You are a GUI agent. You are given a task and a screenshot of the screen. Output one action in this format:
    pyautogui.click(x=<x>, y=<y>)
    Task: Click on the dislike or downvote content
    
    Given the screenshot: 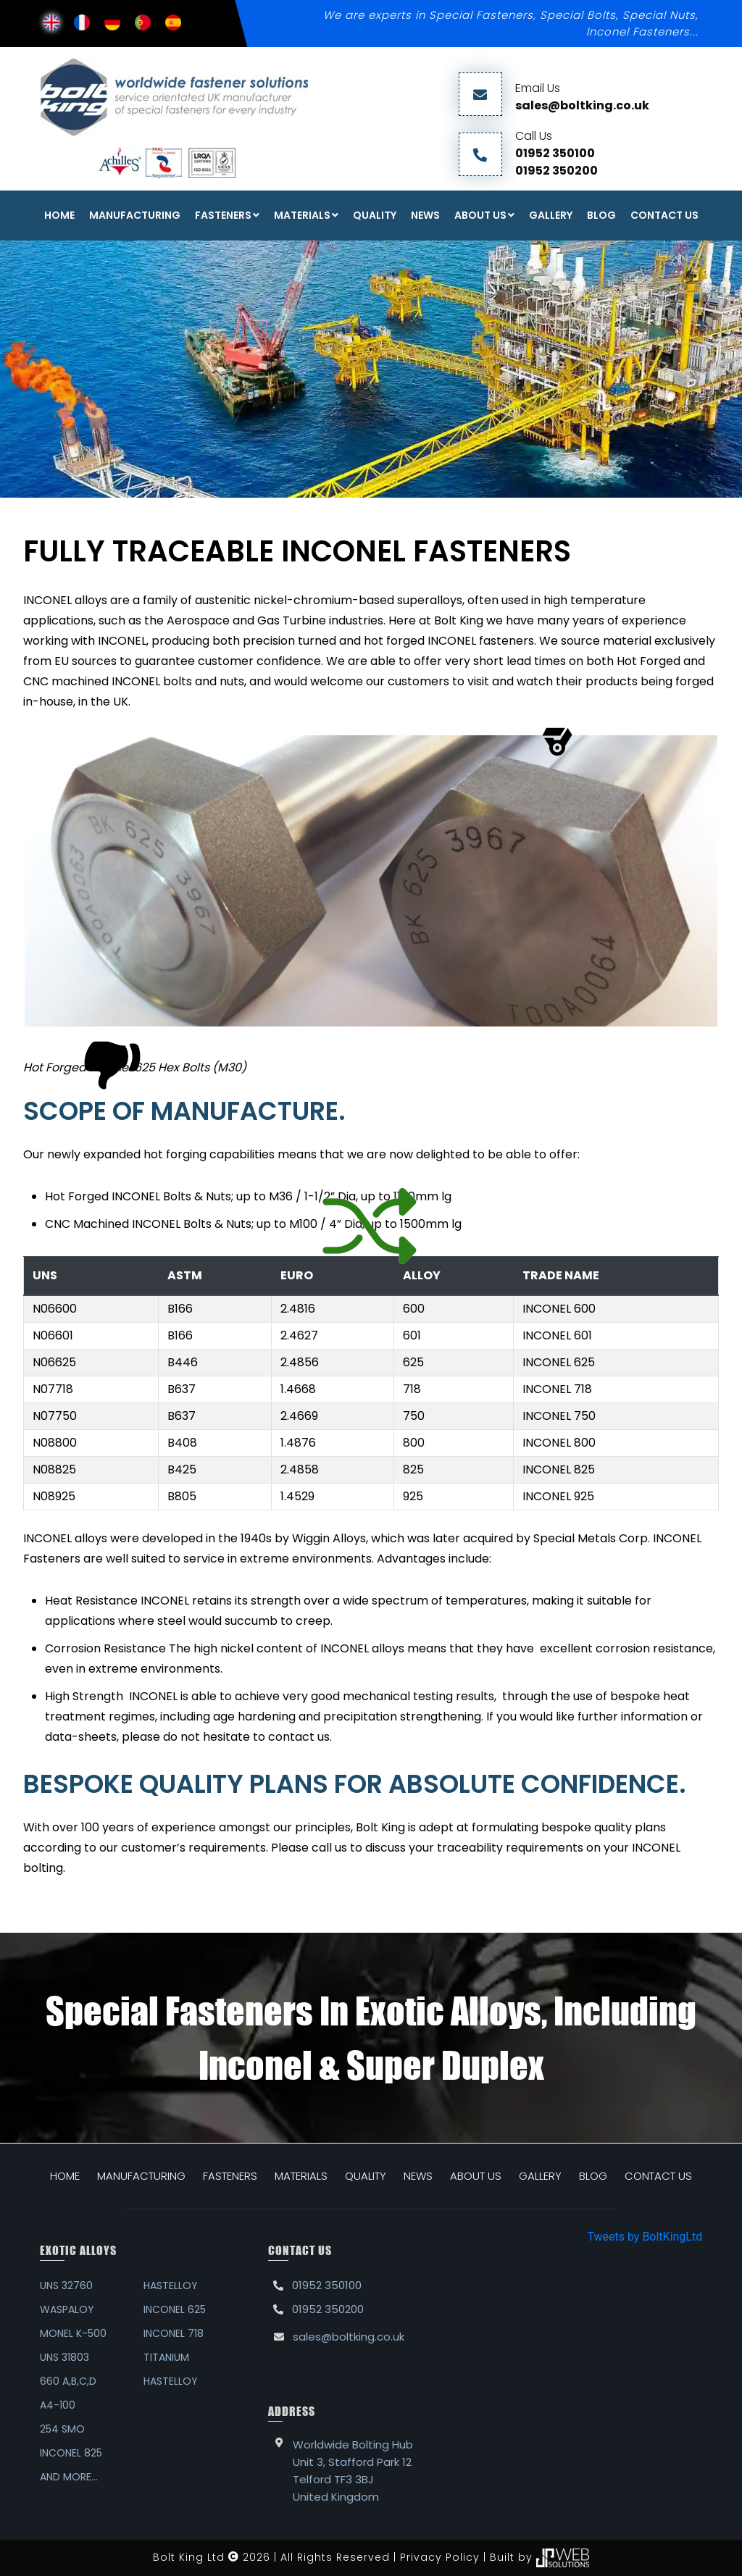 What is the action you would take?
    pyautogui.click(x=112, y=1063)
    